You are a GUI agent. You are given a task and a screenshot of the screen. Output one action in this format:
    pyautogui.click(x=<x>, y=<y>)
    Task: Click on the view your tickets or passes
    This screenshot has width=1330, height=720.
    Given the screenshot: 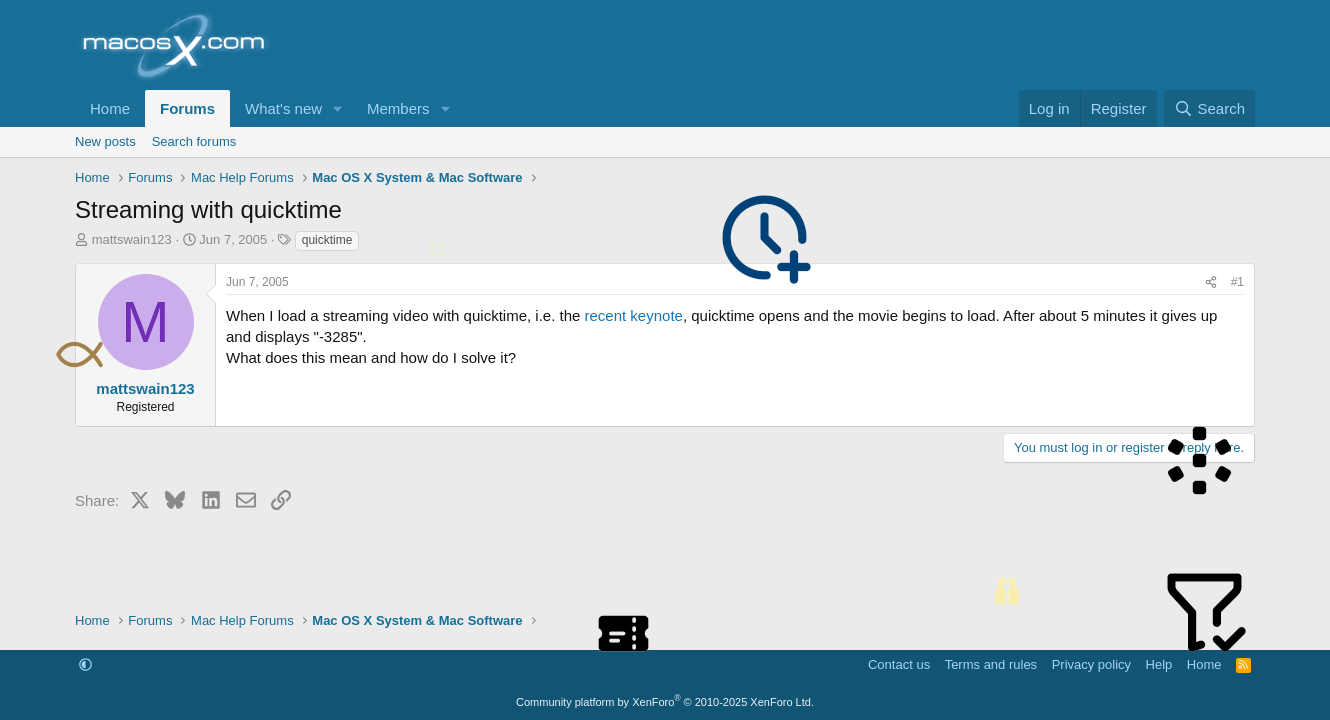 What is the action you would take?
    pyautogui.click(x=623, y=633)
    